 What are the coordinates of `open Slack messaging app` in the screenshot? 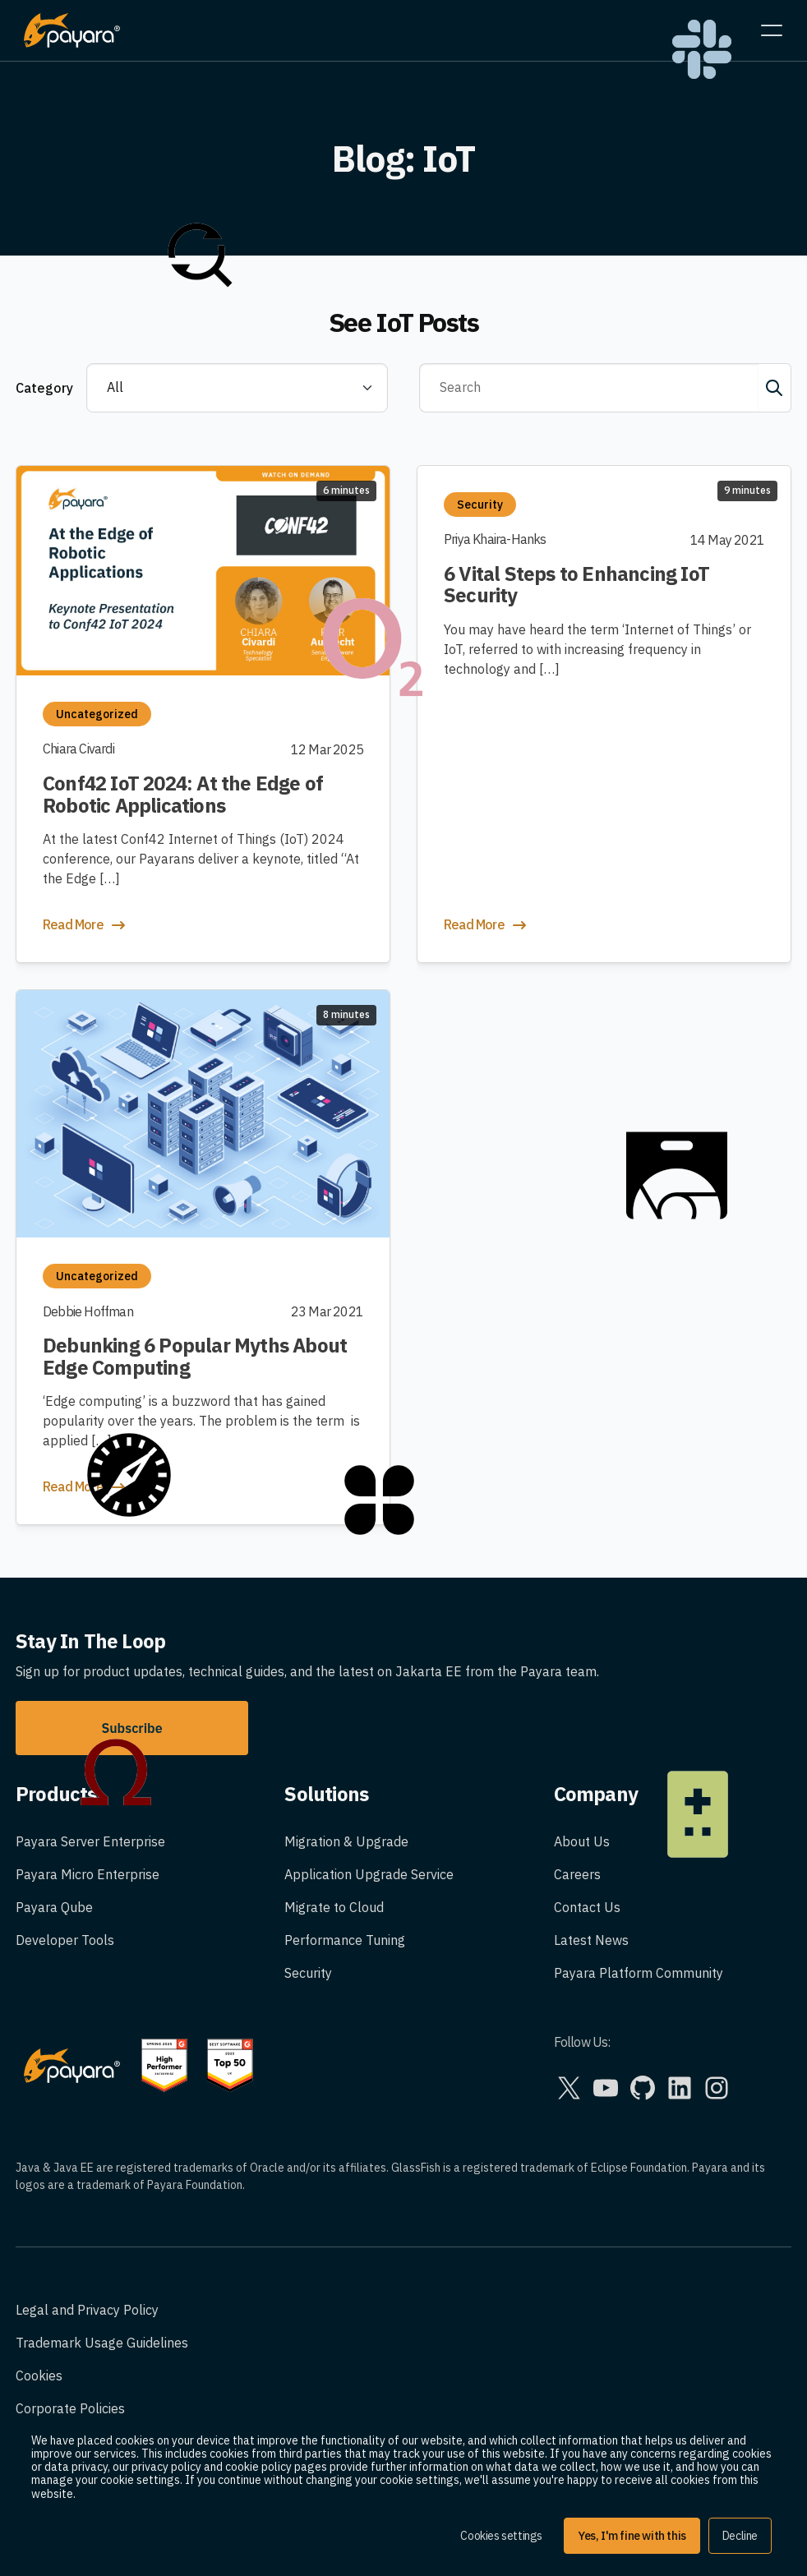 It's located at (702, 49).